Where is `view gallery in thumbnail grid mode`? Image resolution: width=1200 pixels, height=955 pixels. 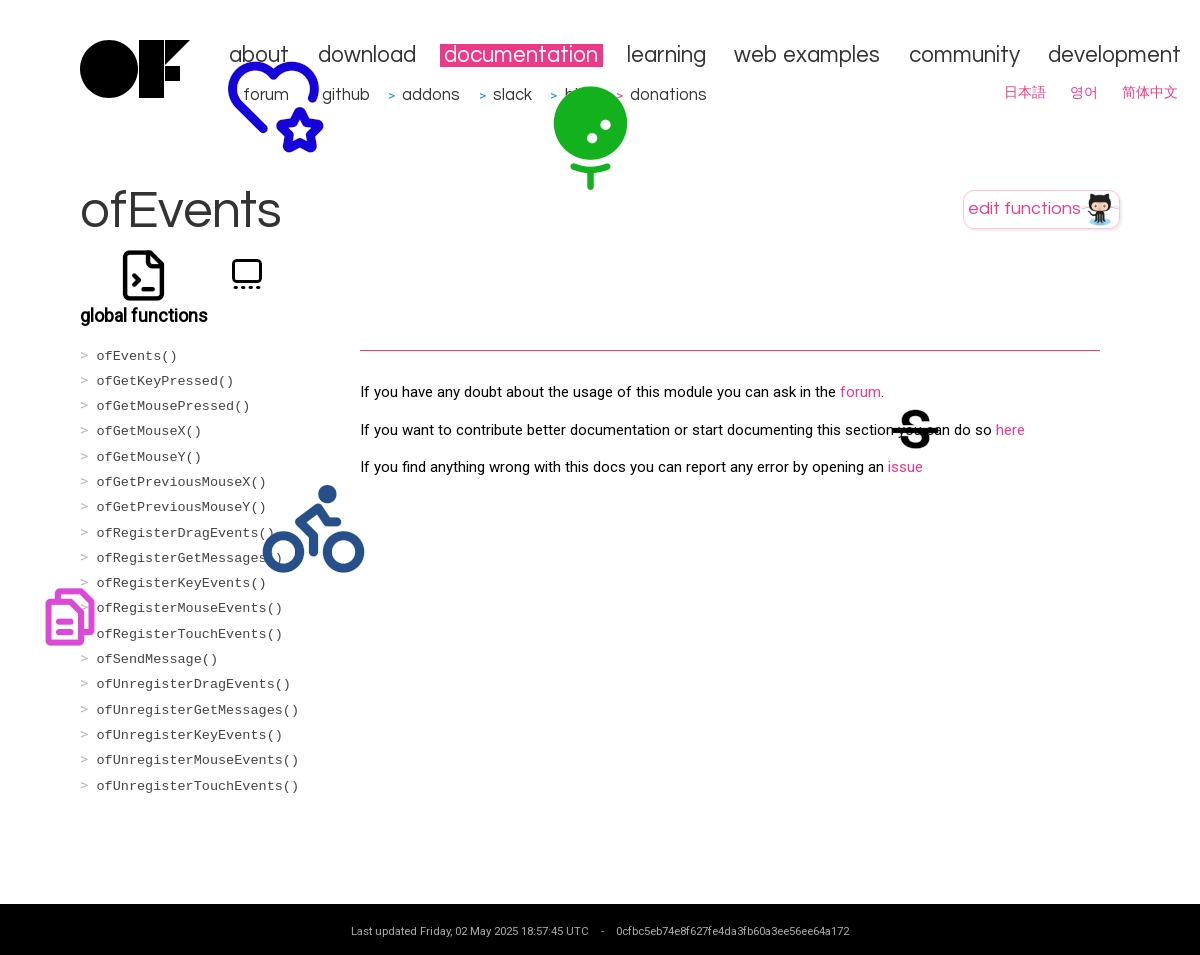
view gallery in thumbnail grid mode is located at coordinates (247, 274).